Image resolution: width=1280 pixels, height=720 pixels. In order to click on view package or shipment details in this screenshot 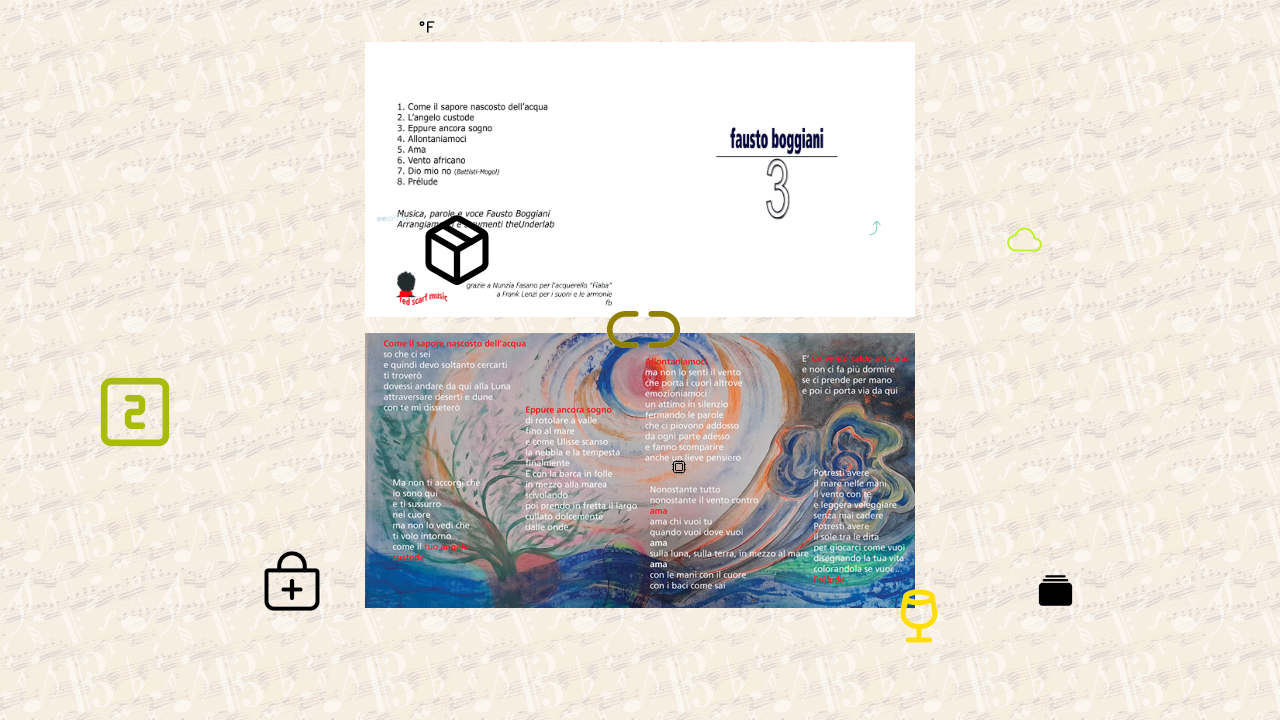, I will do `click(457, 250)`.